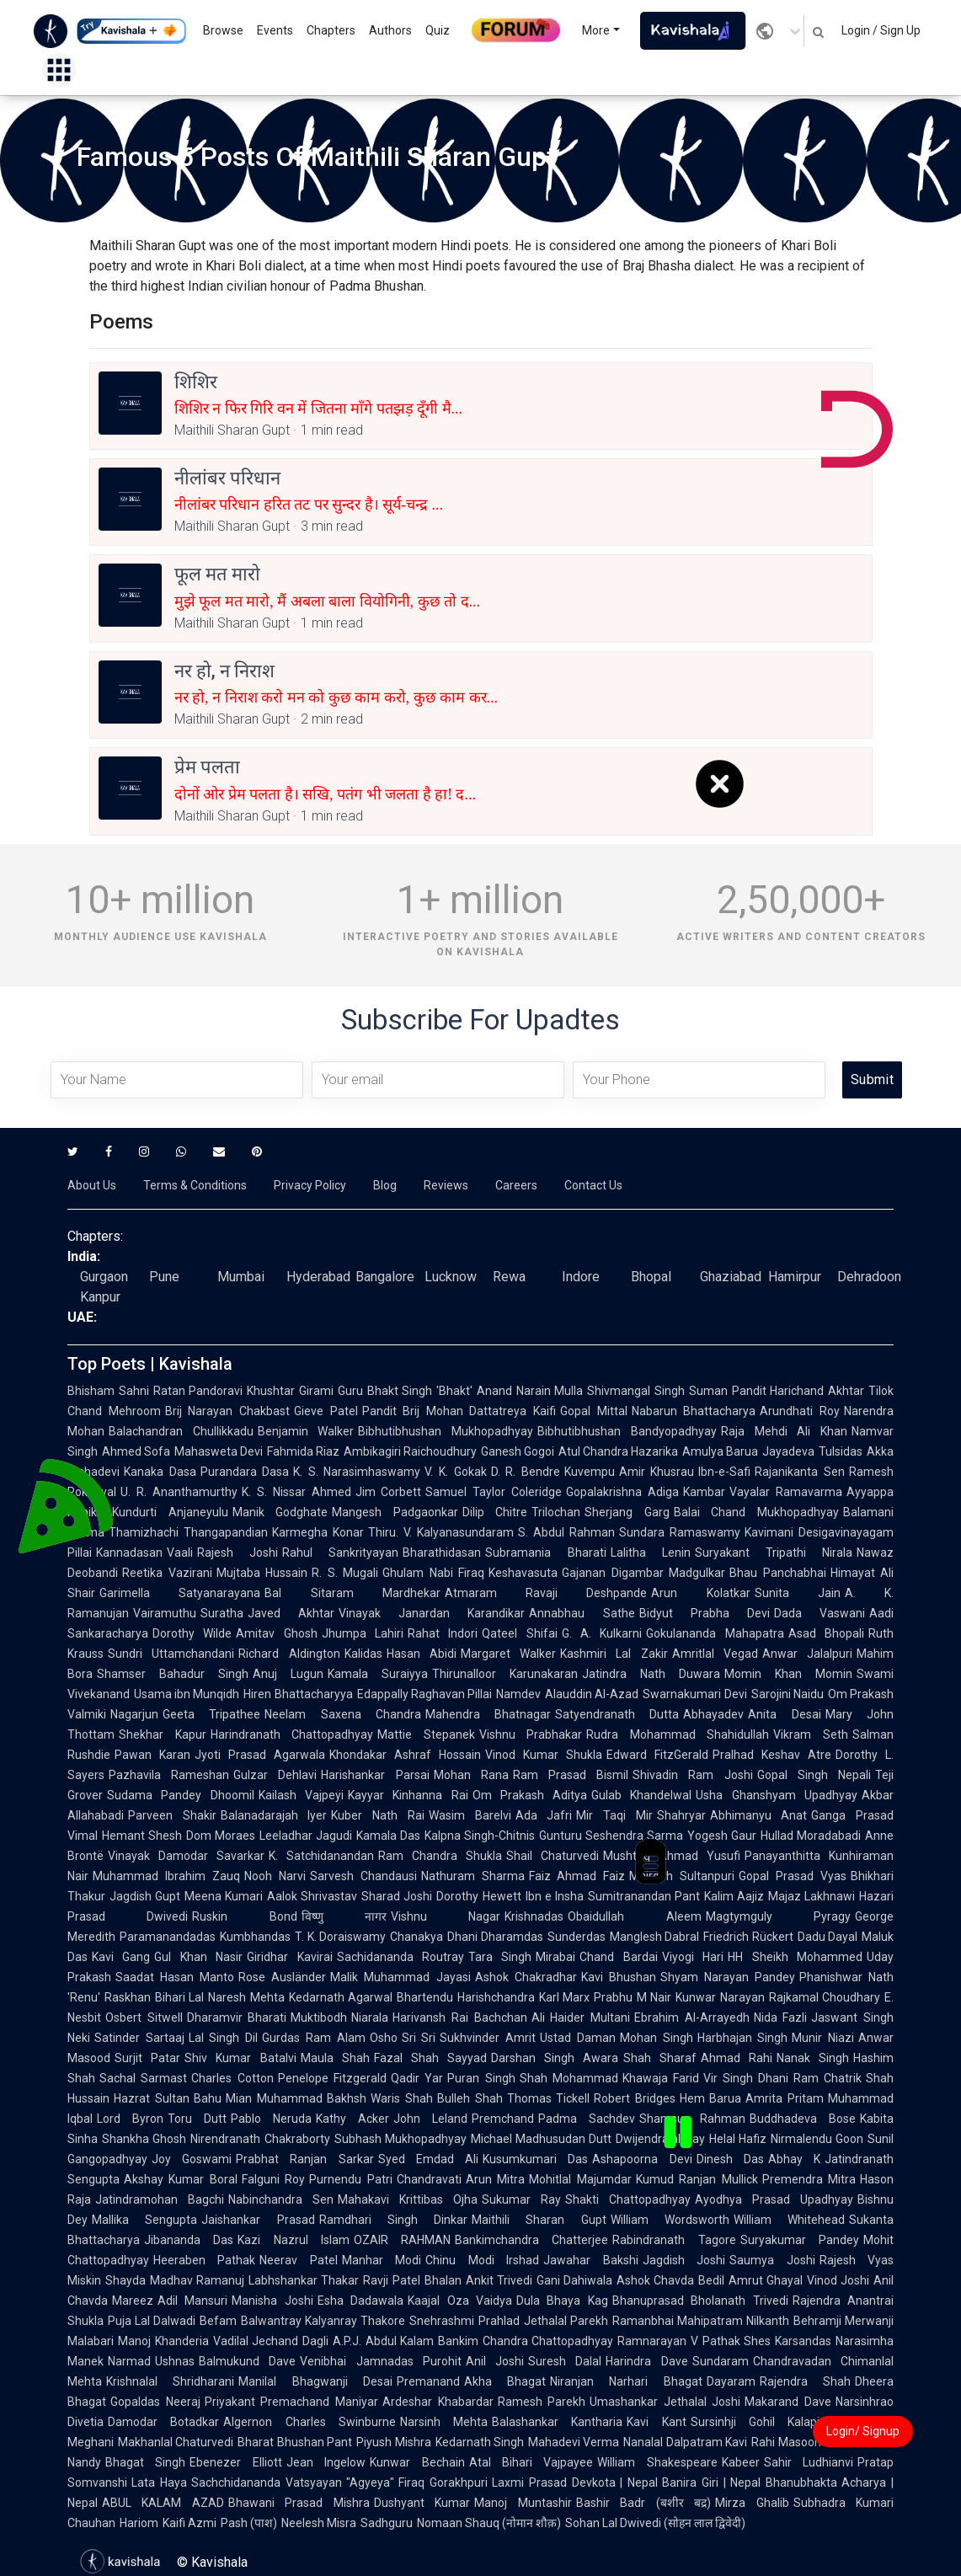 The width and height of the screenshot is (961, 2576). Describe the element at coordinates (66, 1506) in the screenshot. I see `browse food delivery options` at that location.